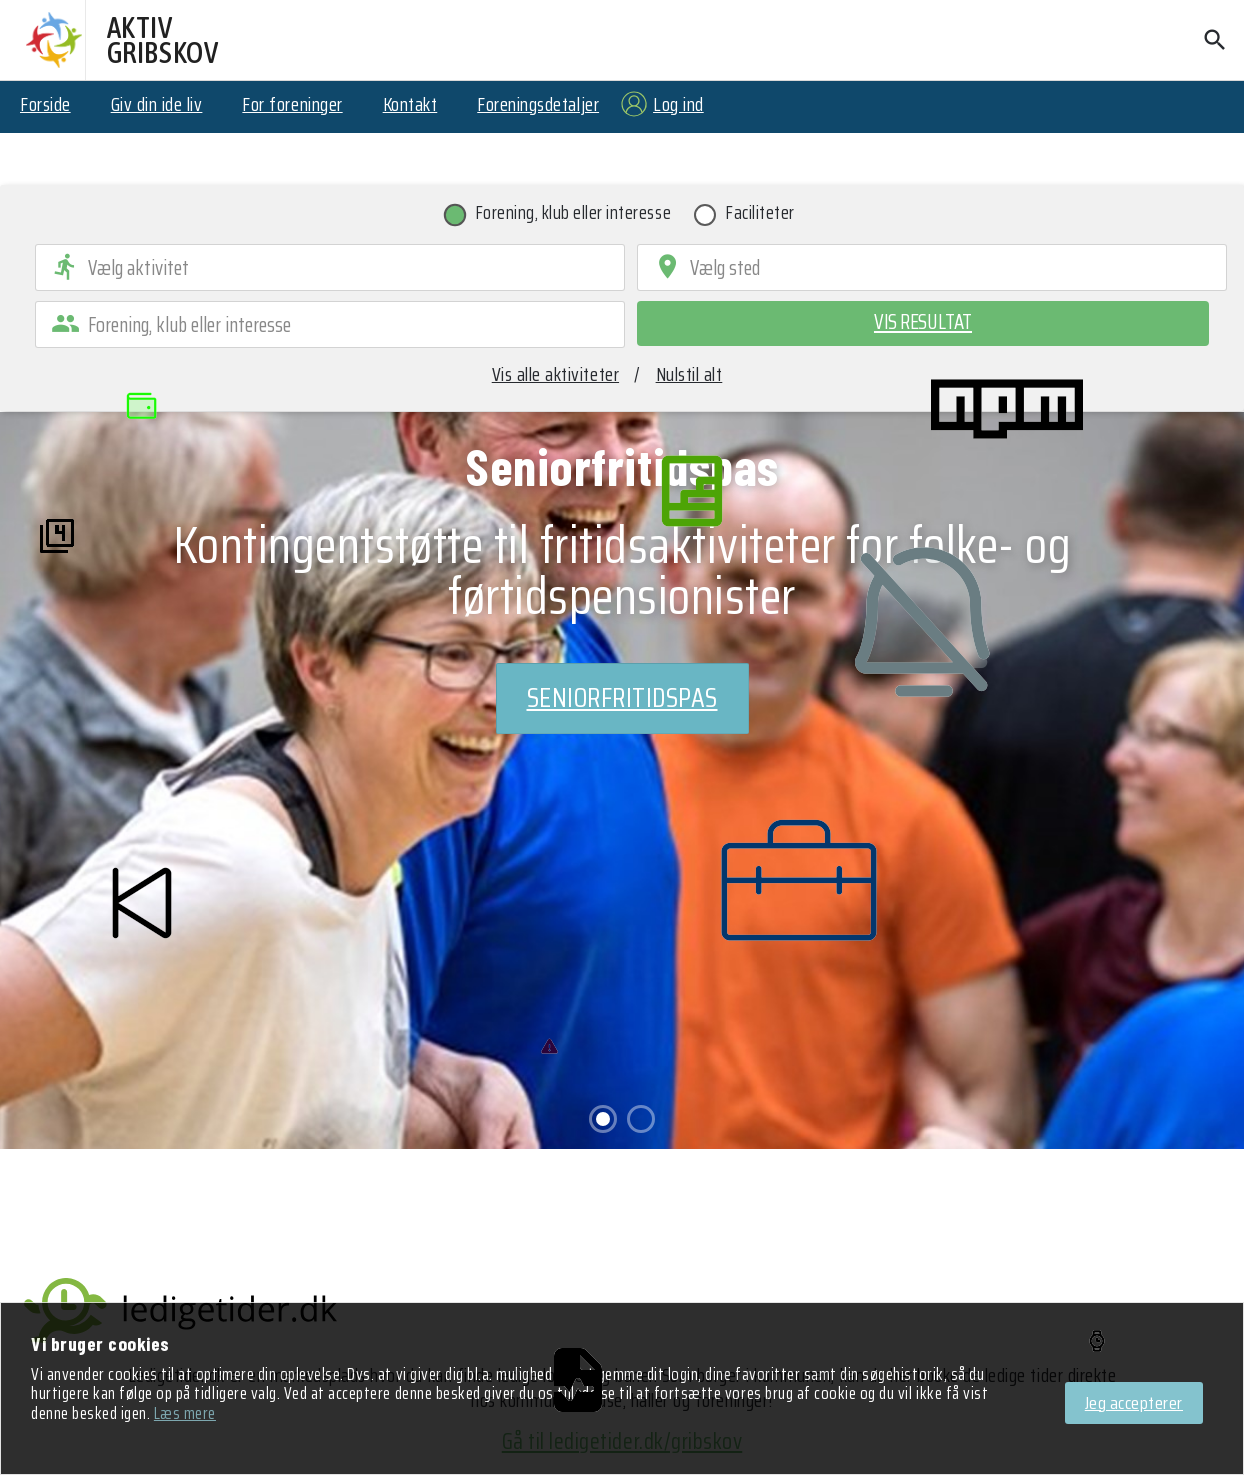  What do you see at coordinates (799, 886) in the screenshot?
I see `access tools and utilities` at bounding box center [799, 886].